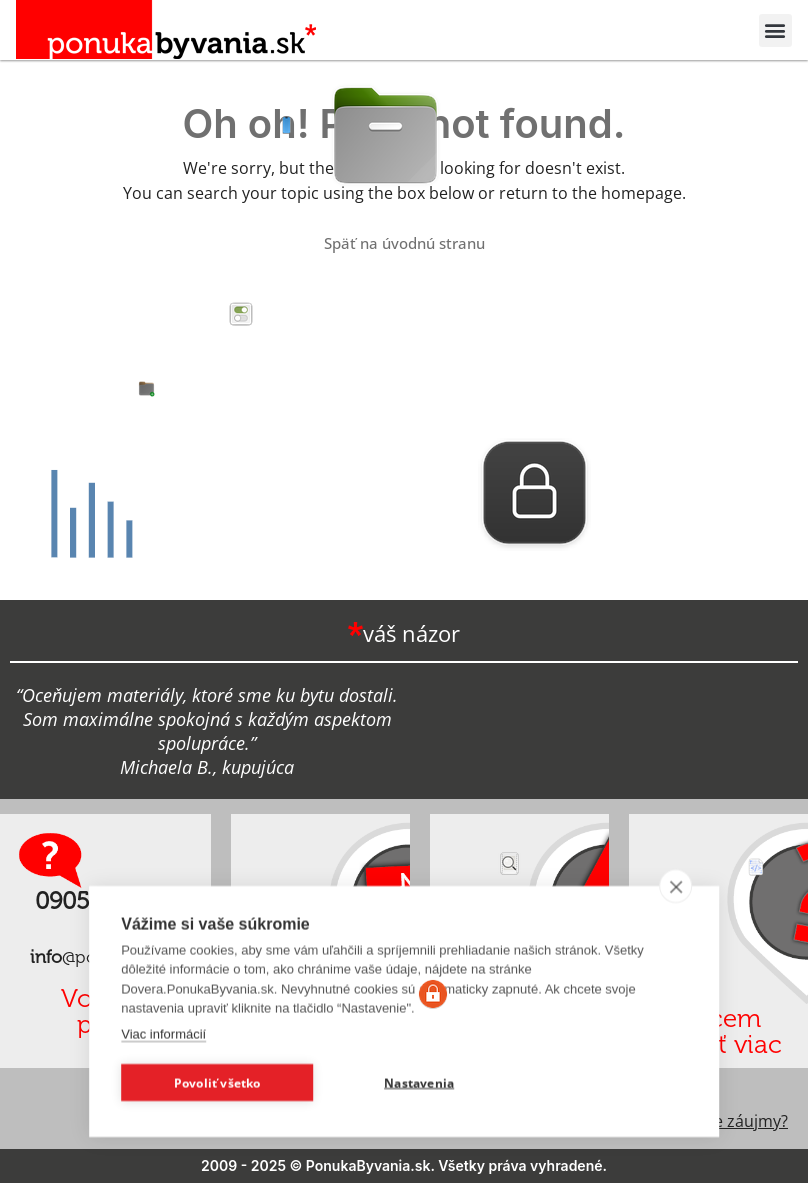 This screenshot has height=1183, width=808. What do you see at coordinates (146, 388) in the screenshot?
I see `create a new folder` at bounding box center [146, 388].